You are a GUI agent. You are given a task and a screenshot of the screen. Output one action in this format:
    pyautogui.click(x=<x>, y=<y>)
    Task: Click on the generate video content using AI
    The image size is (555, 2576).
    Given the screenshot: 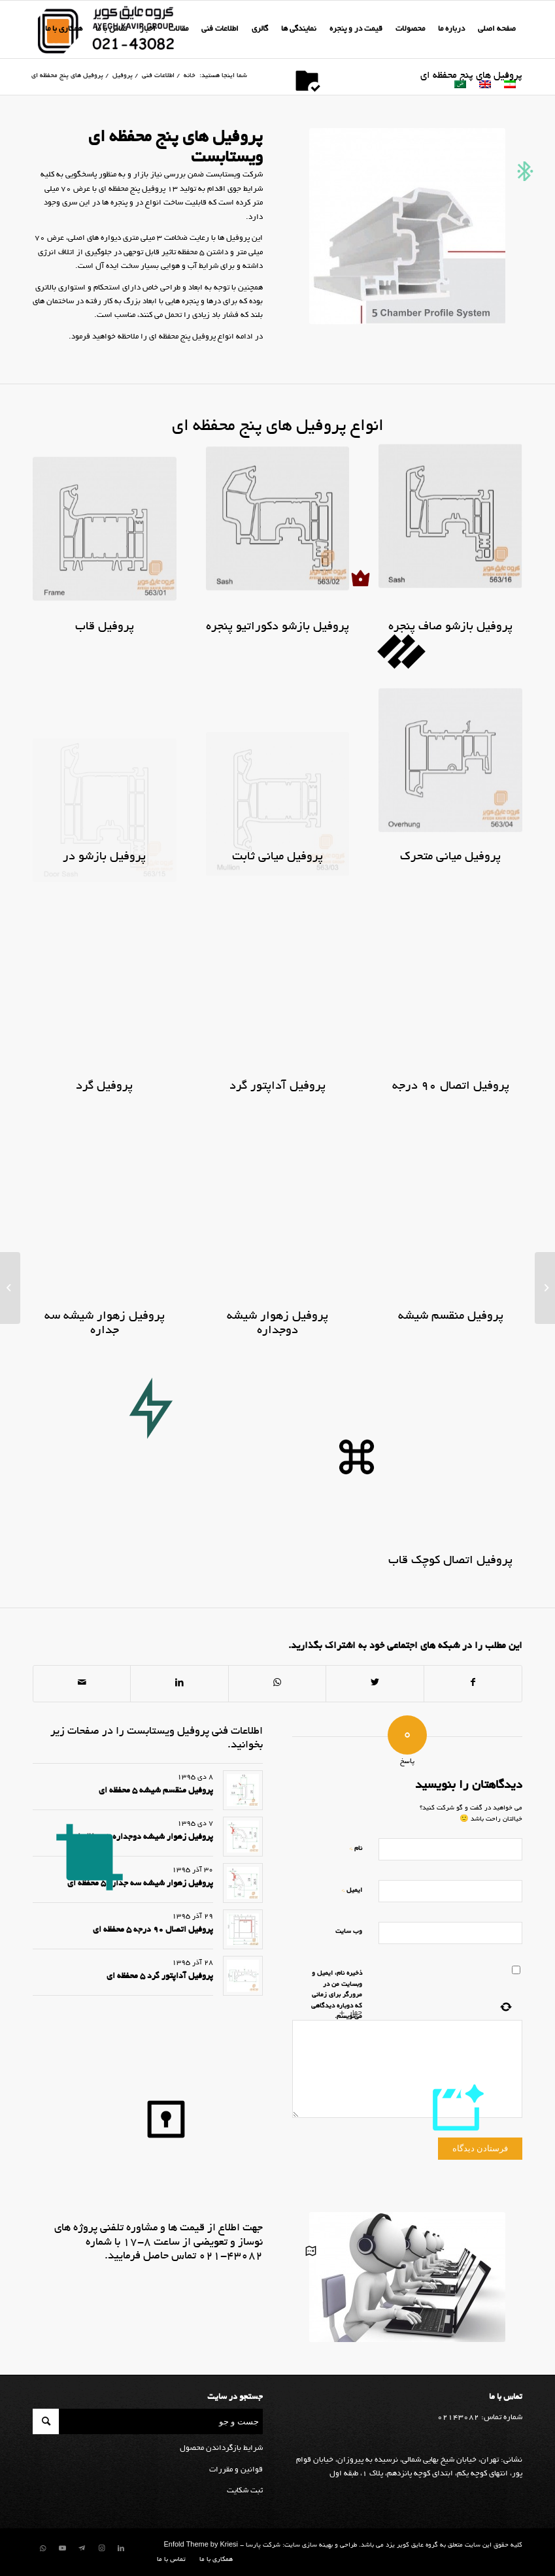 What is the action you would take?
    pyautogui.click(x=456, y=2109)
    